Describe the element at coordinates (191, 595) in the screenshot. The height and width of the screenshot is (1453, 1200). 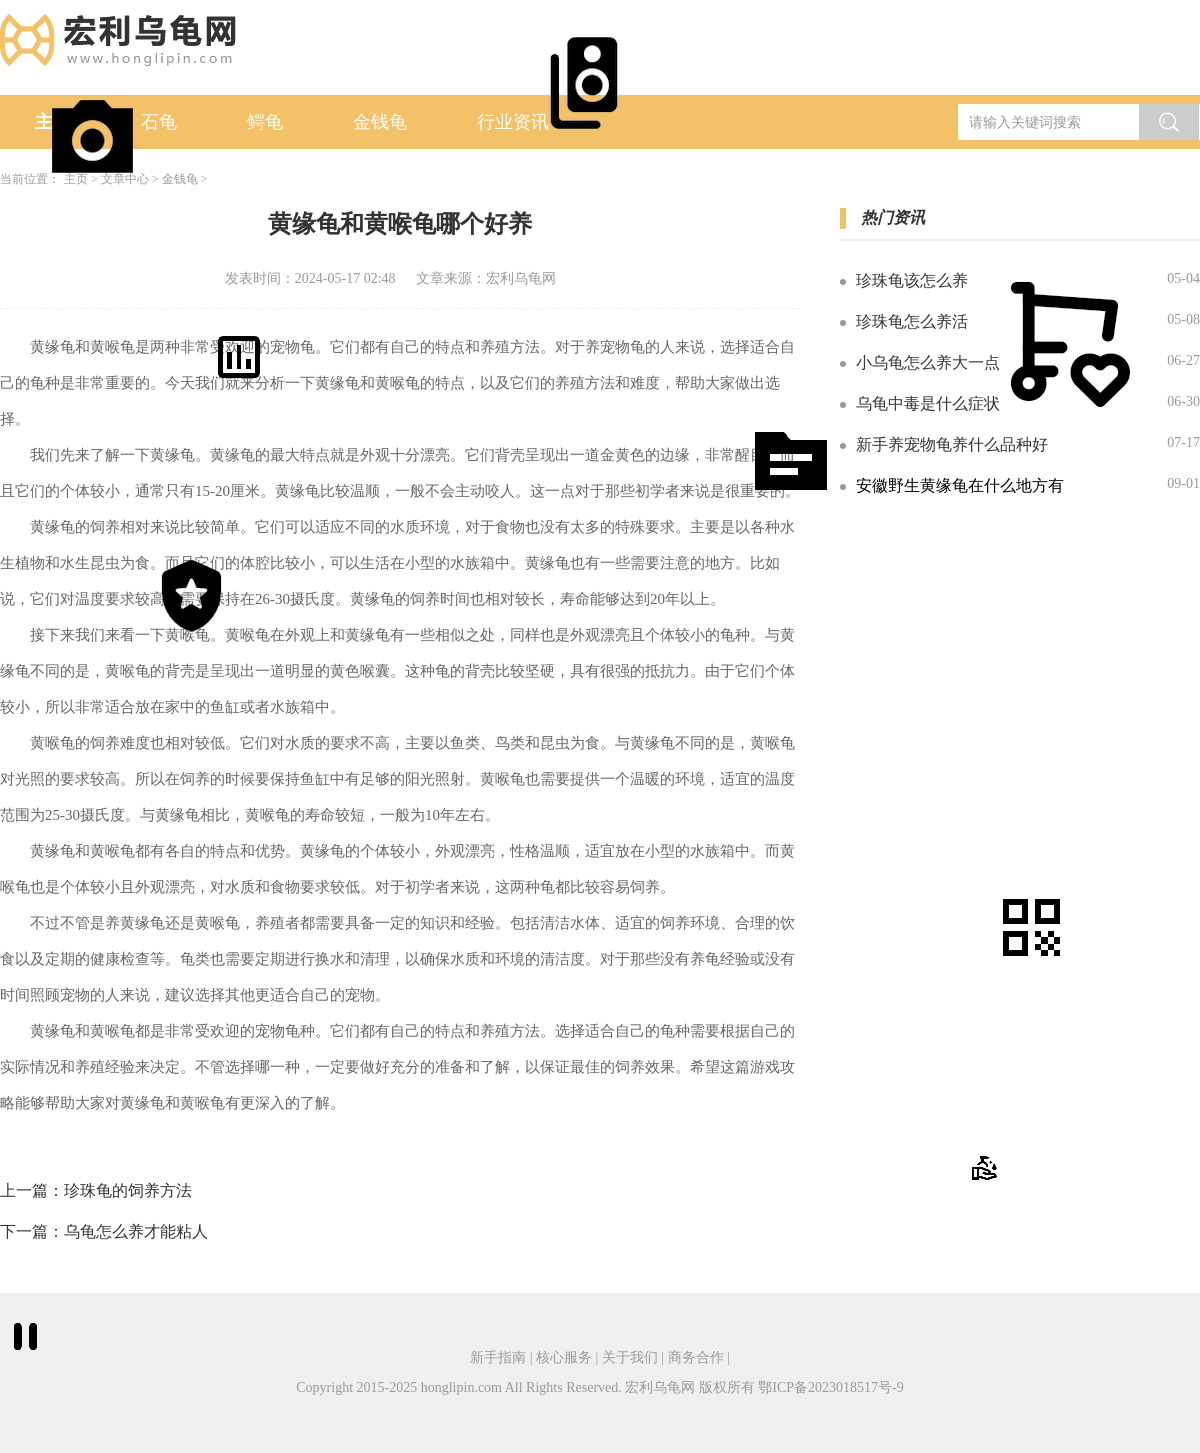
I see `access local police or emergency services` at that location.